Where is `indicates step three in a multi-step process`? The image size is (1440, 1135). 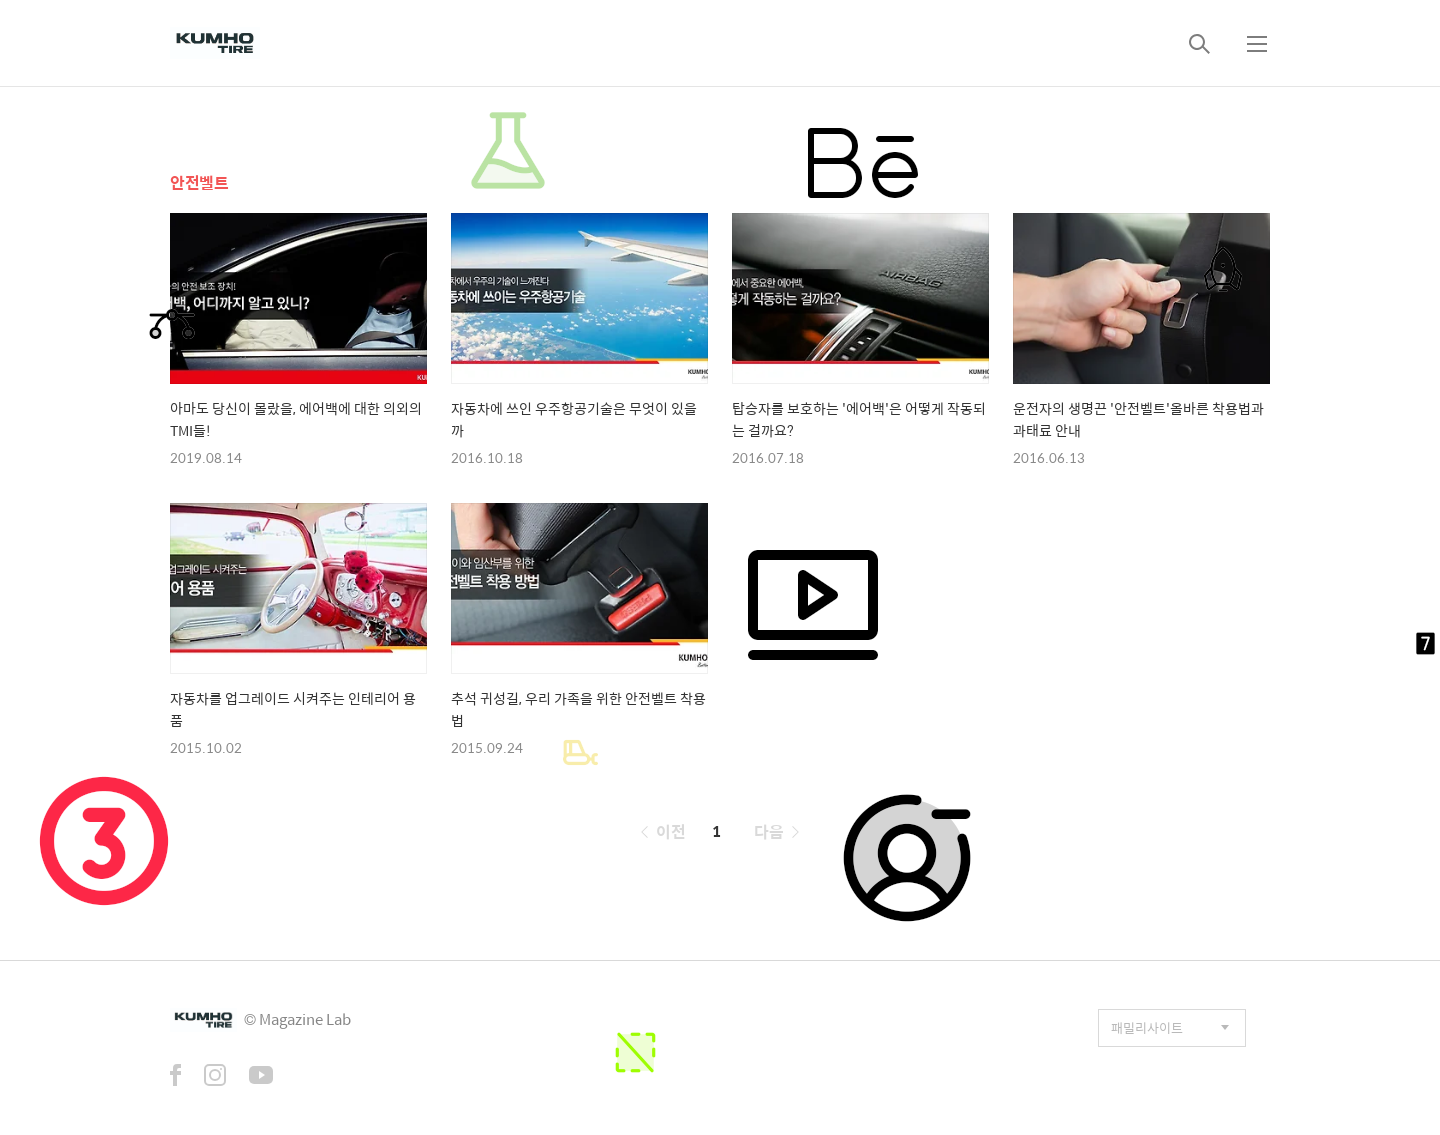 indicates step three in a multi-step process is located at coordinates (104, 841).